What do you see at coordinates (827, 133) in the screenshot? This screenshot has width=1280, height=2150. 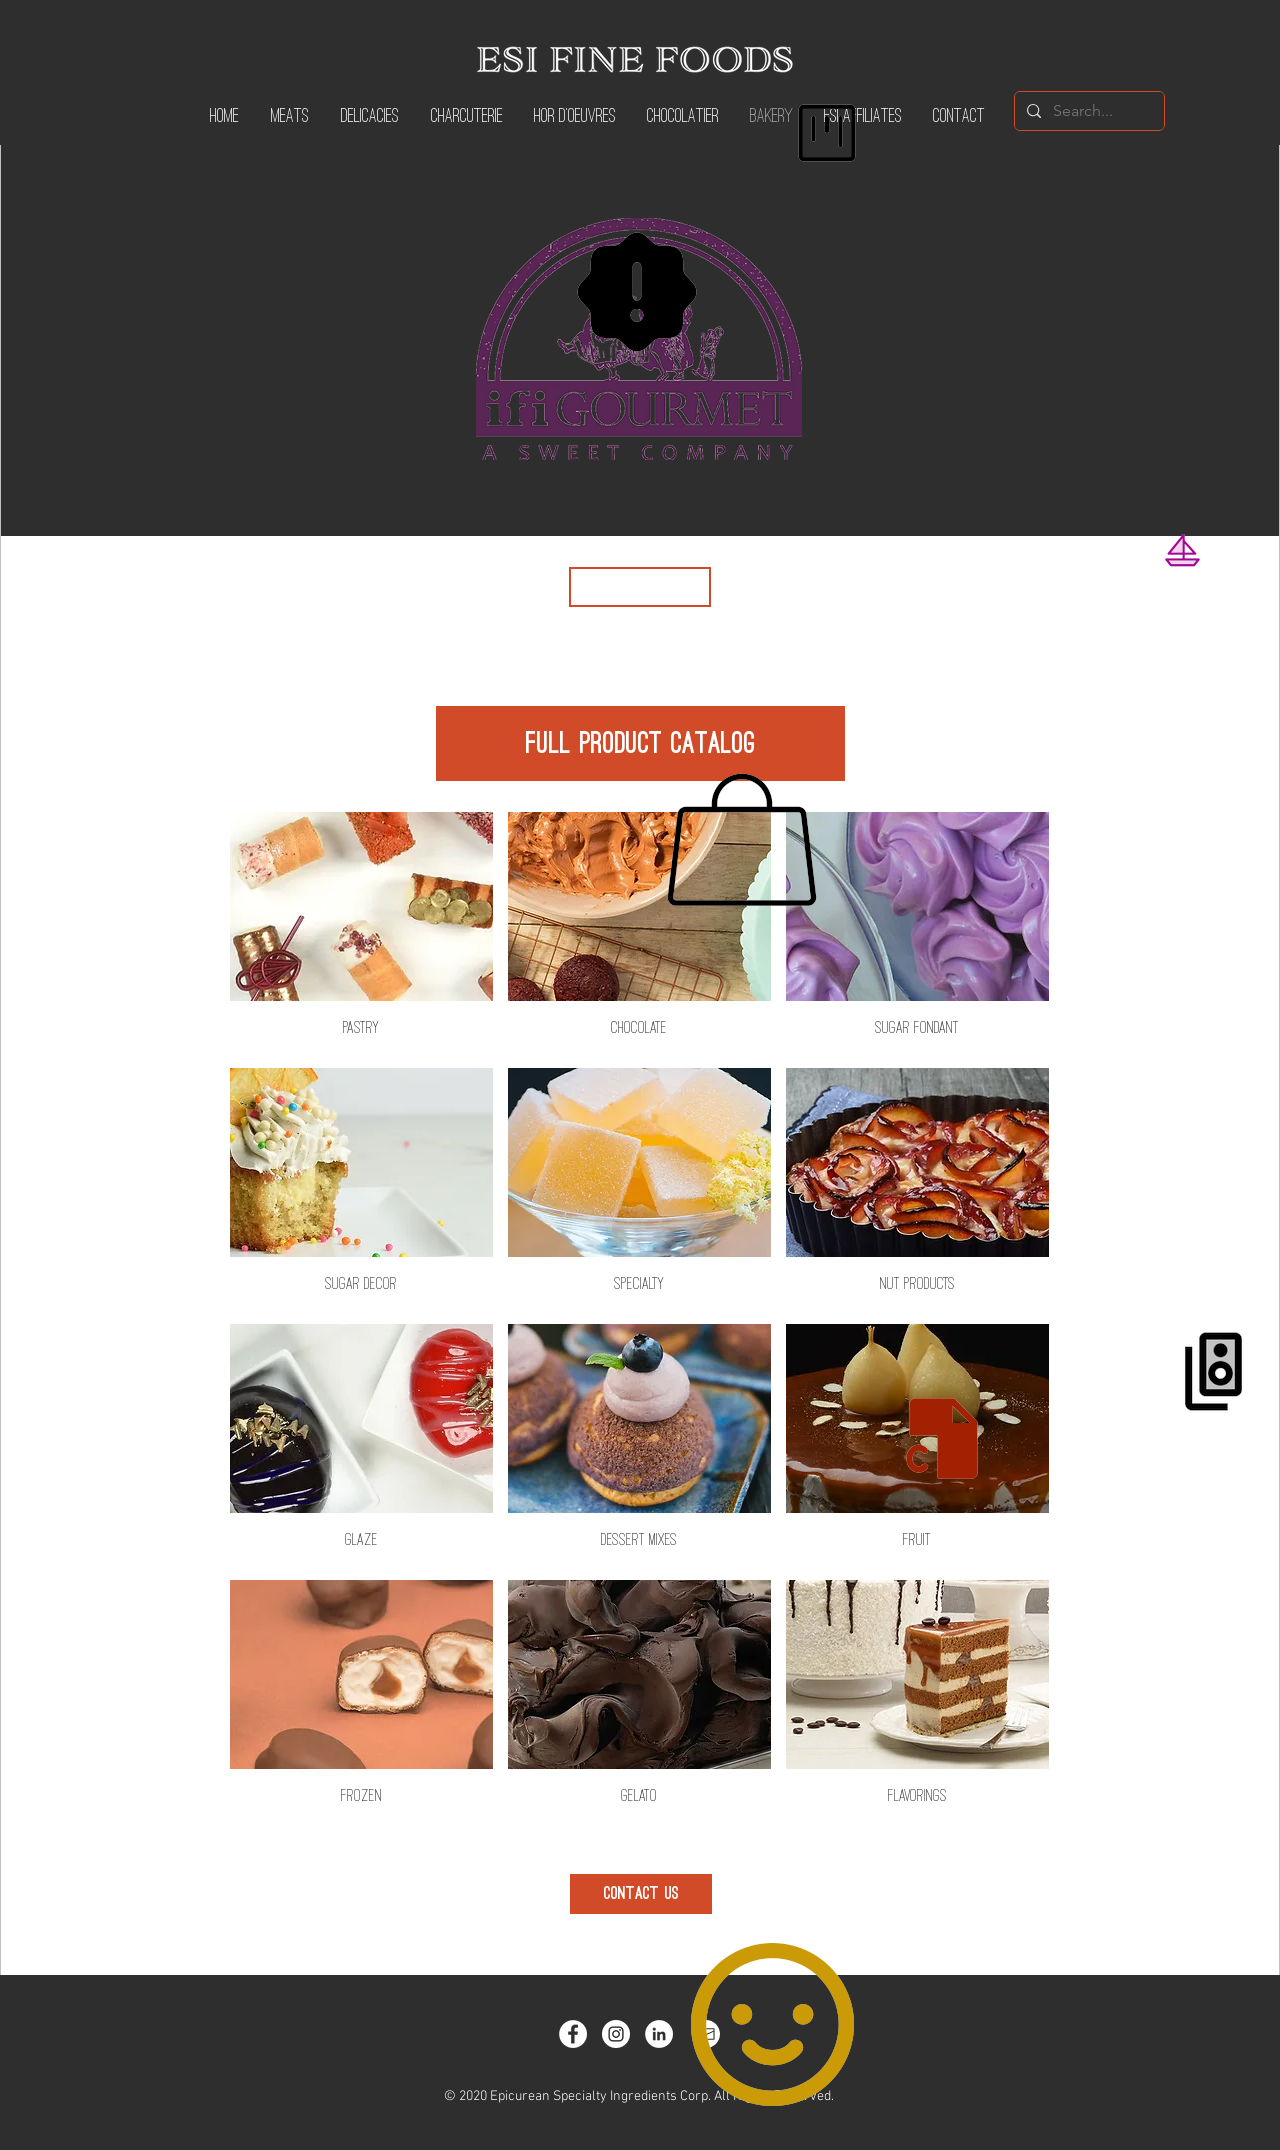 I see `open project board` at bounding box center [827, 133].